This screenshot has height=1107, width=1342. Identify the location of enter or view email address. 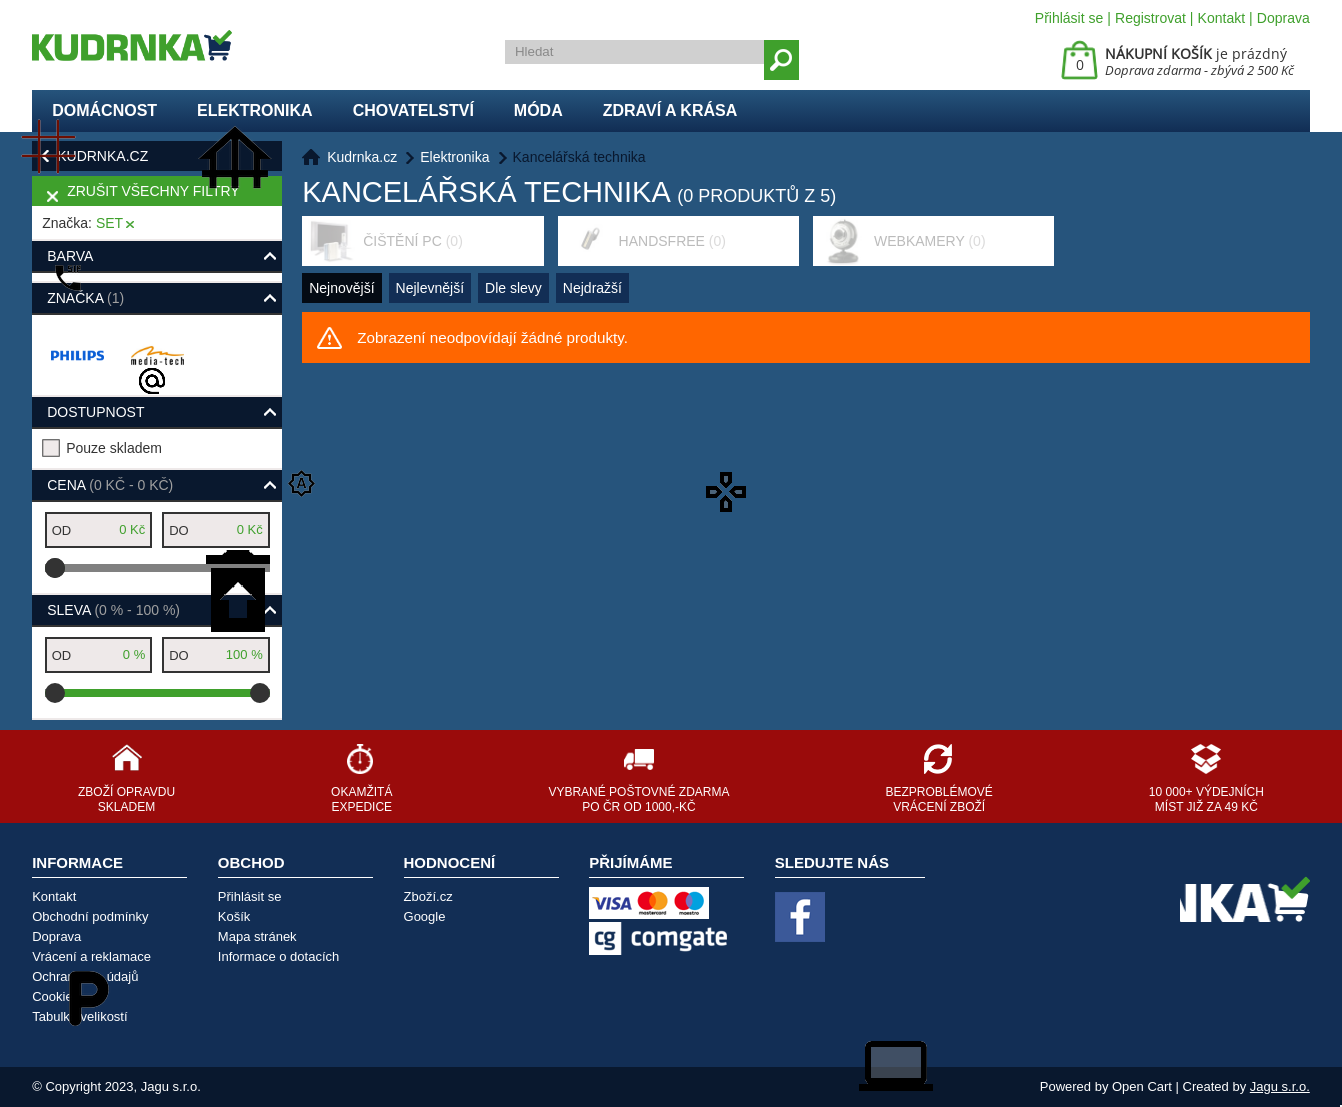
(152, 381).